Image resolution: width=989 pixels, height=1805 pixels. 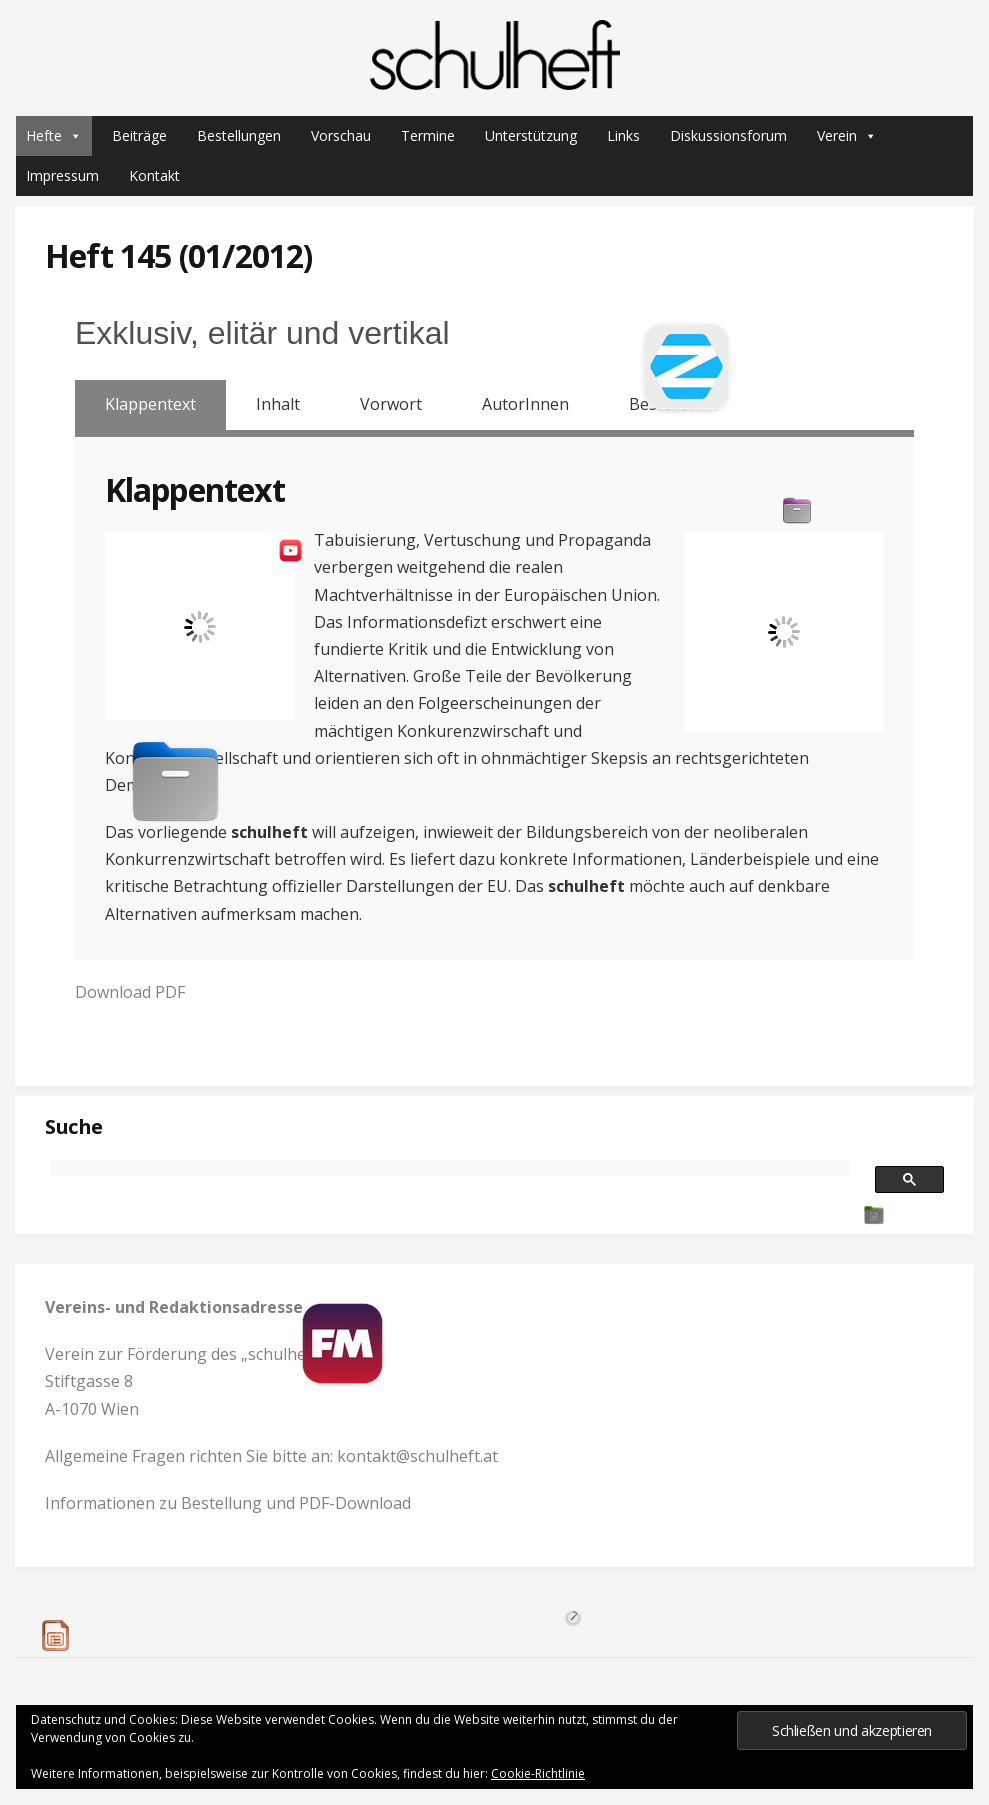 I want to click on open the nautilus file manager, so click(x=175, y=781).